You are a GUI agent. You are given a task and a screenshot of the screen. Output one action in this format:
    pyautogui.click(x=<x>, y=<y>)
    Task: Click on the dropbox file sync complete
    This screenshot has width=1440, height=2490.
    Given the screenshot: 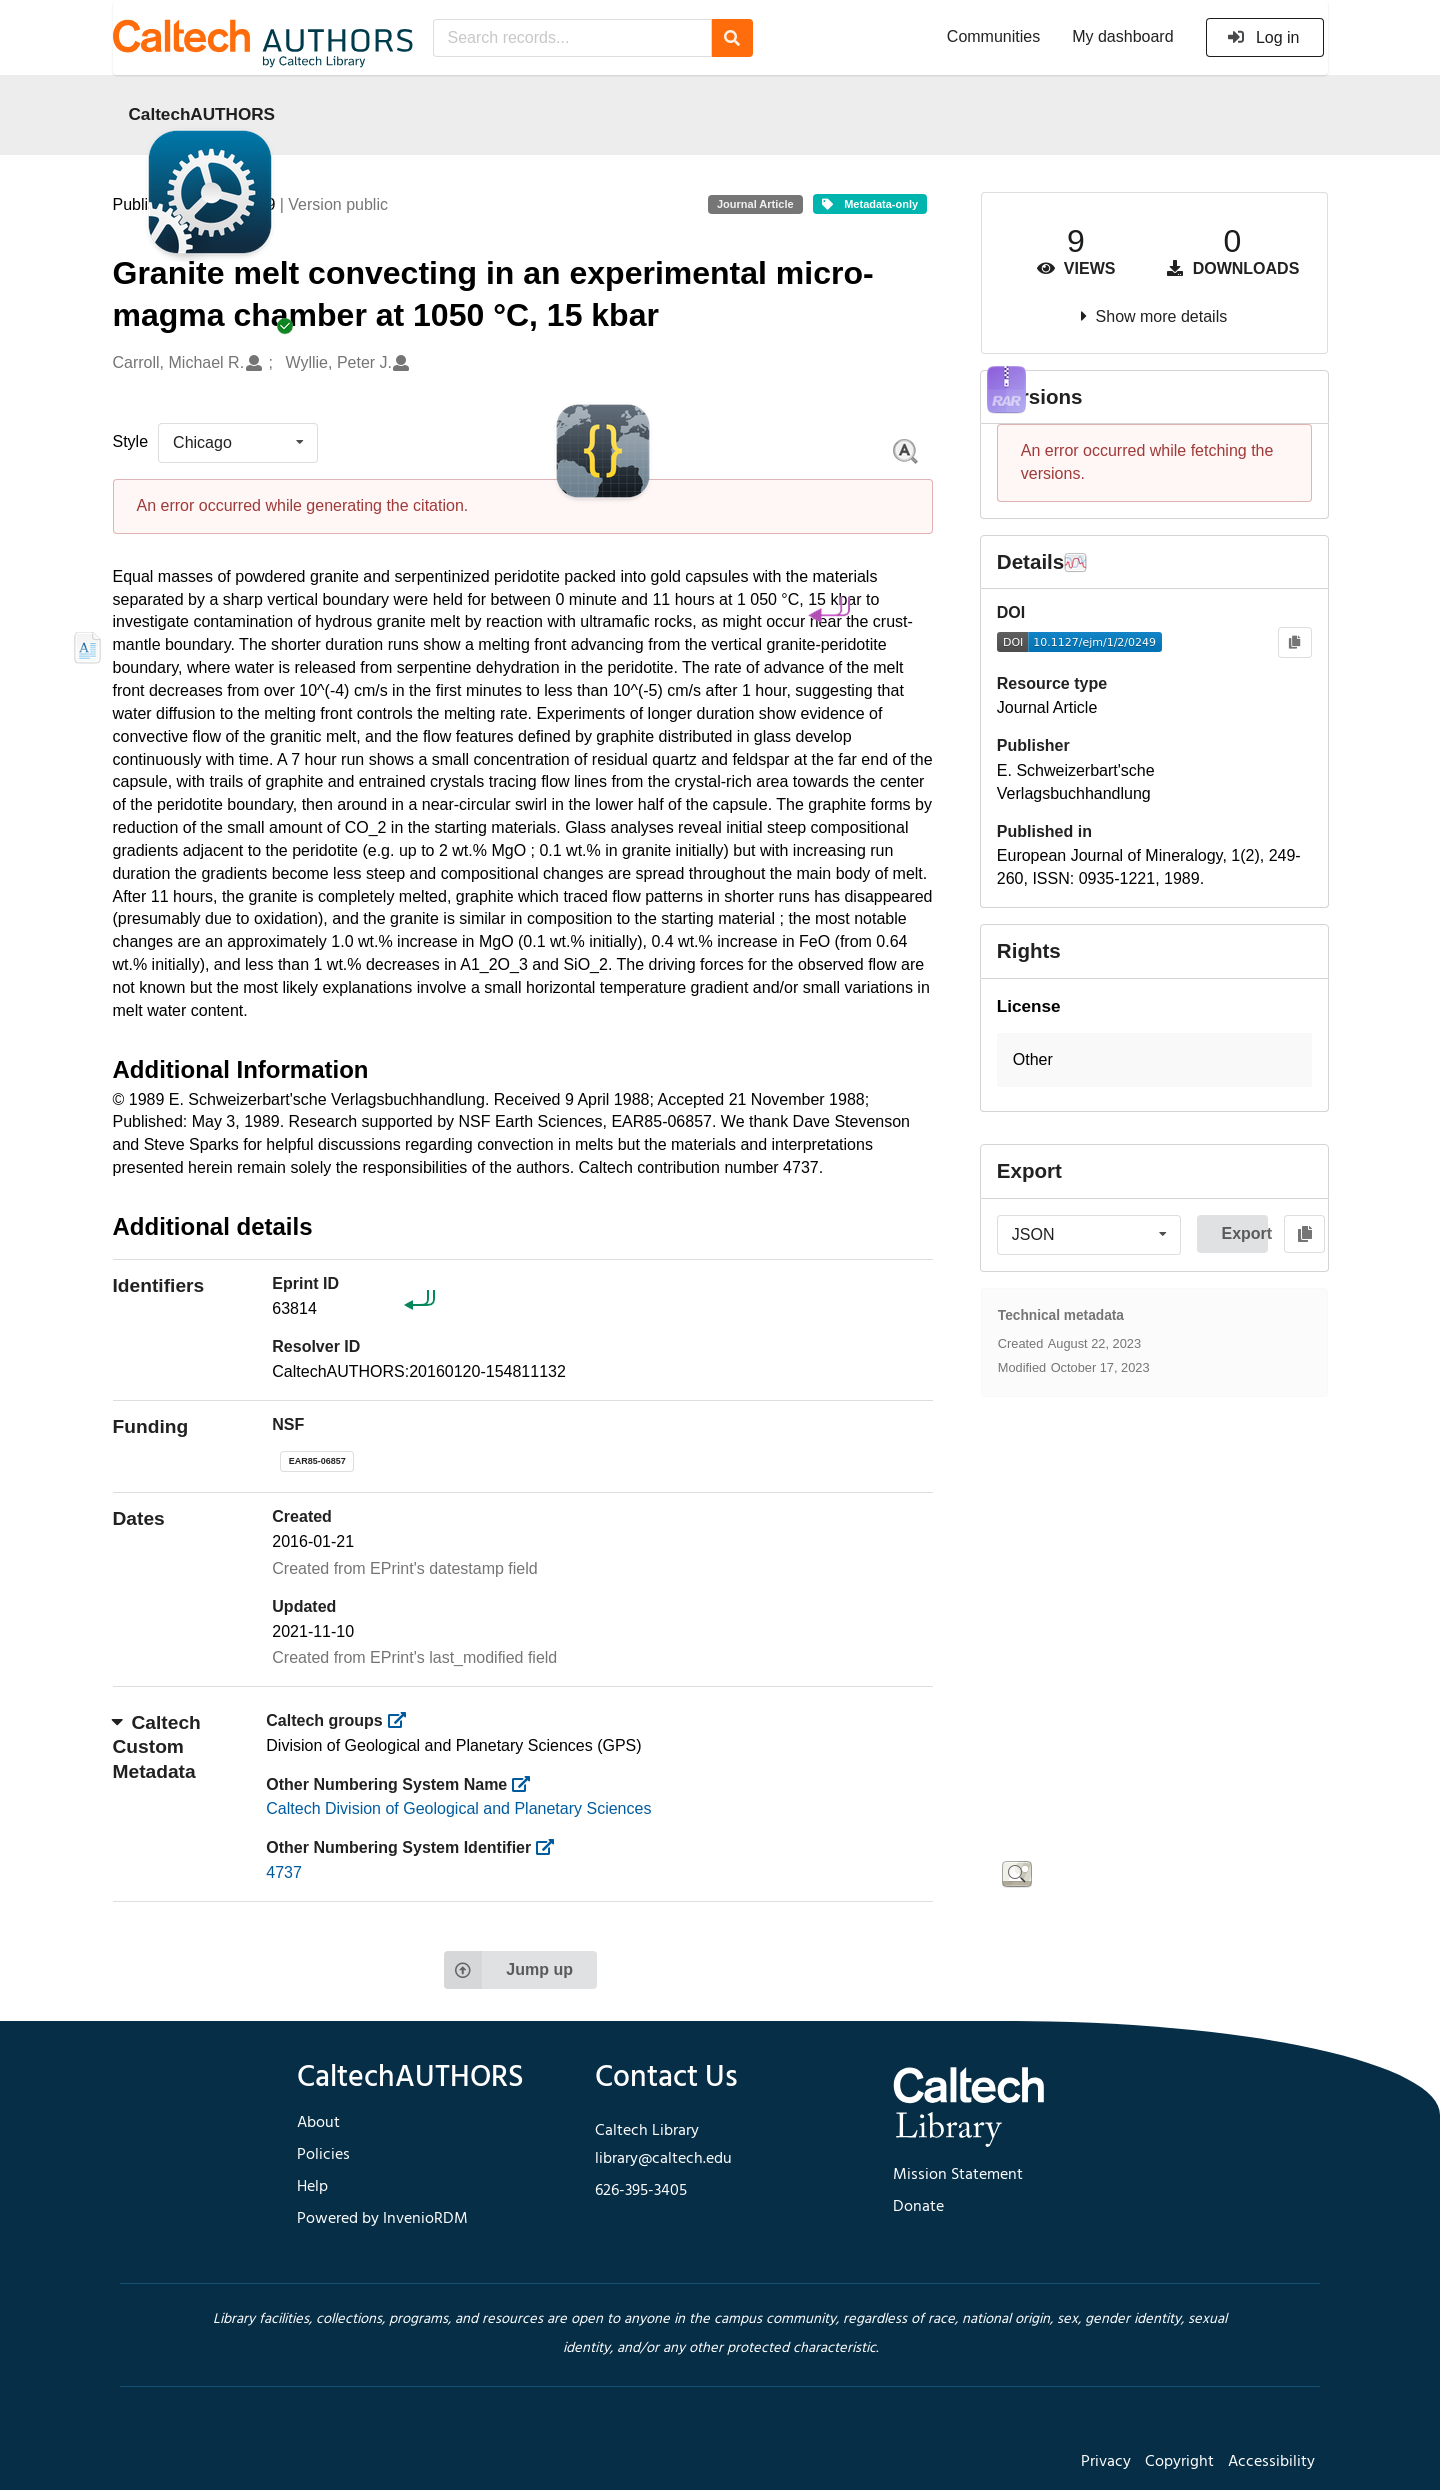 What is the action you would take?
    pyautogui.click(x=285, y=326)
    